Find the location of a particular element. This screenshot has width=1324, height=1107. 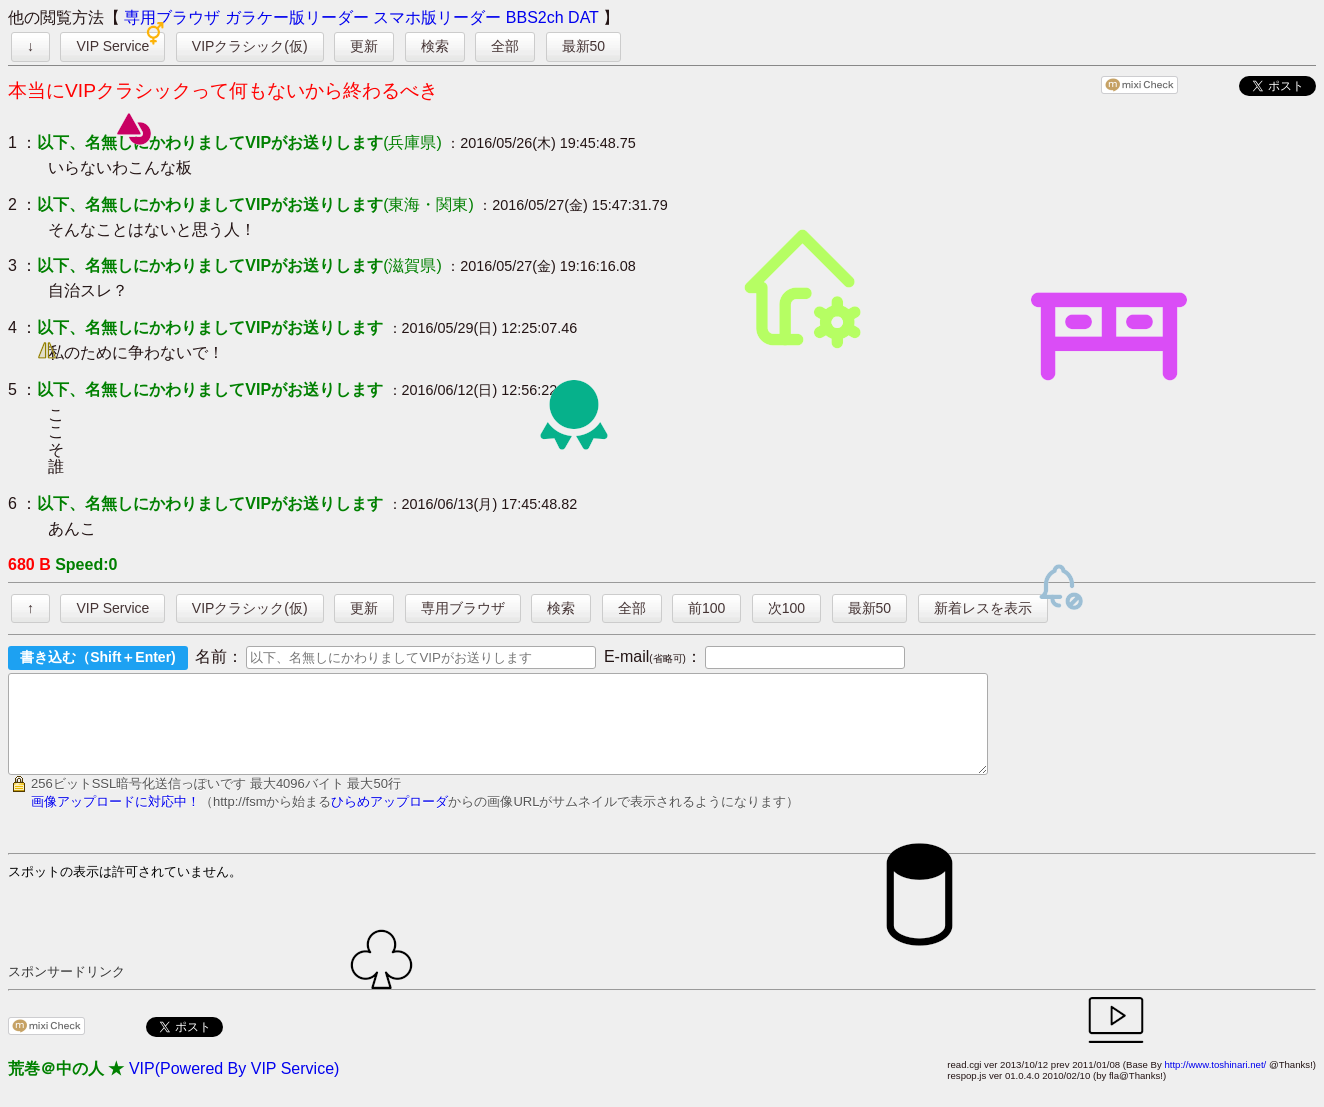

access shape tools or drawing options is located at coordinates (134, 129).